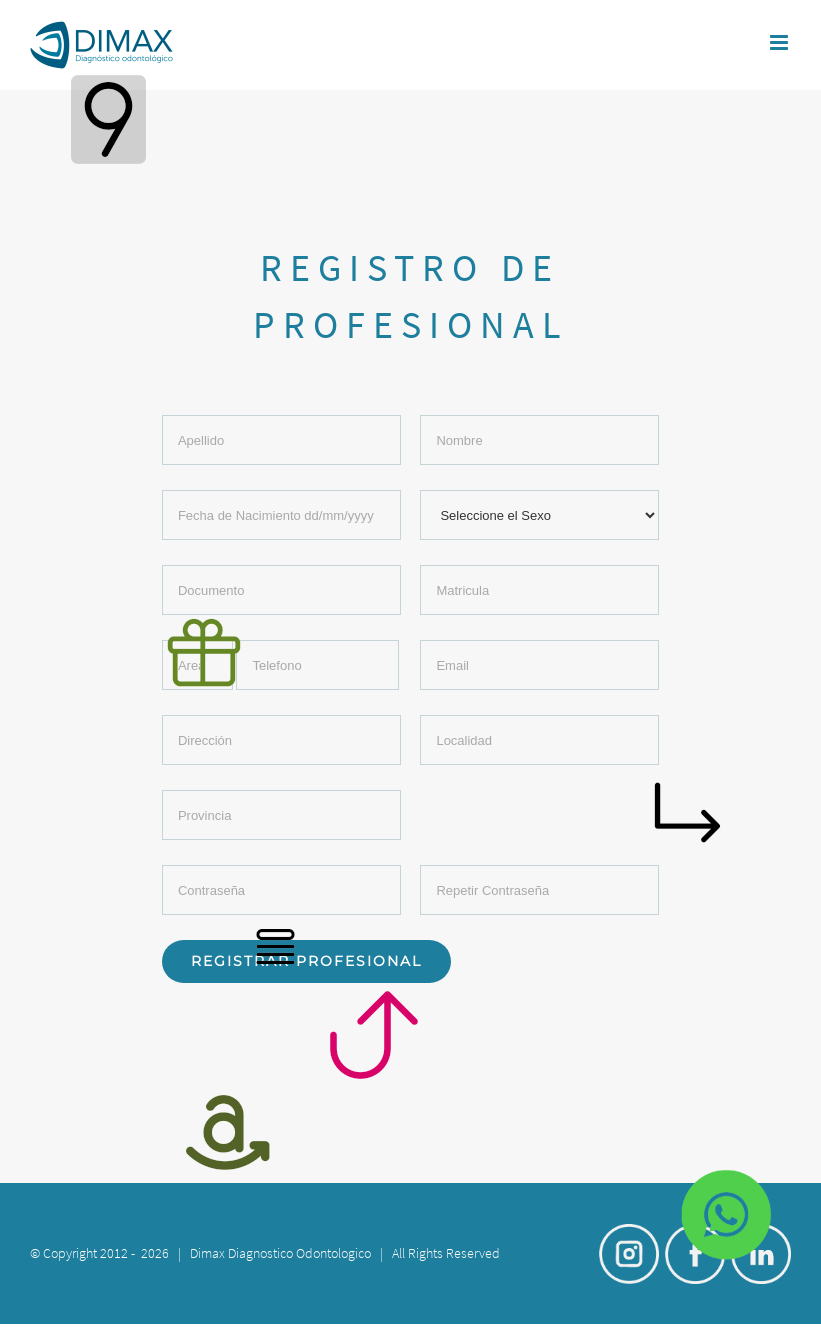 The height and width of the screenshot is (1327, 821). I want to click on go back to top of page, so click(374, 1035).